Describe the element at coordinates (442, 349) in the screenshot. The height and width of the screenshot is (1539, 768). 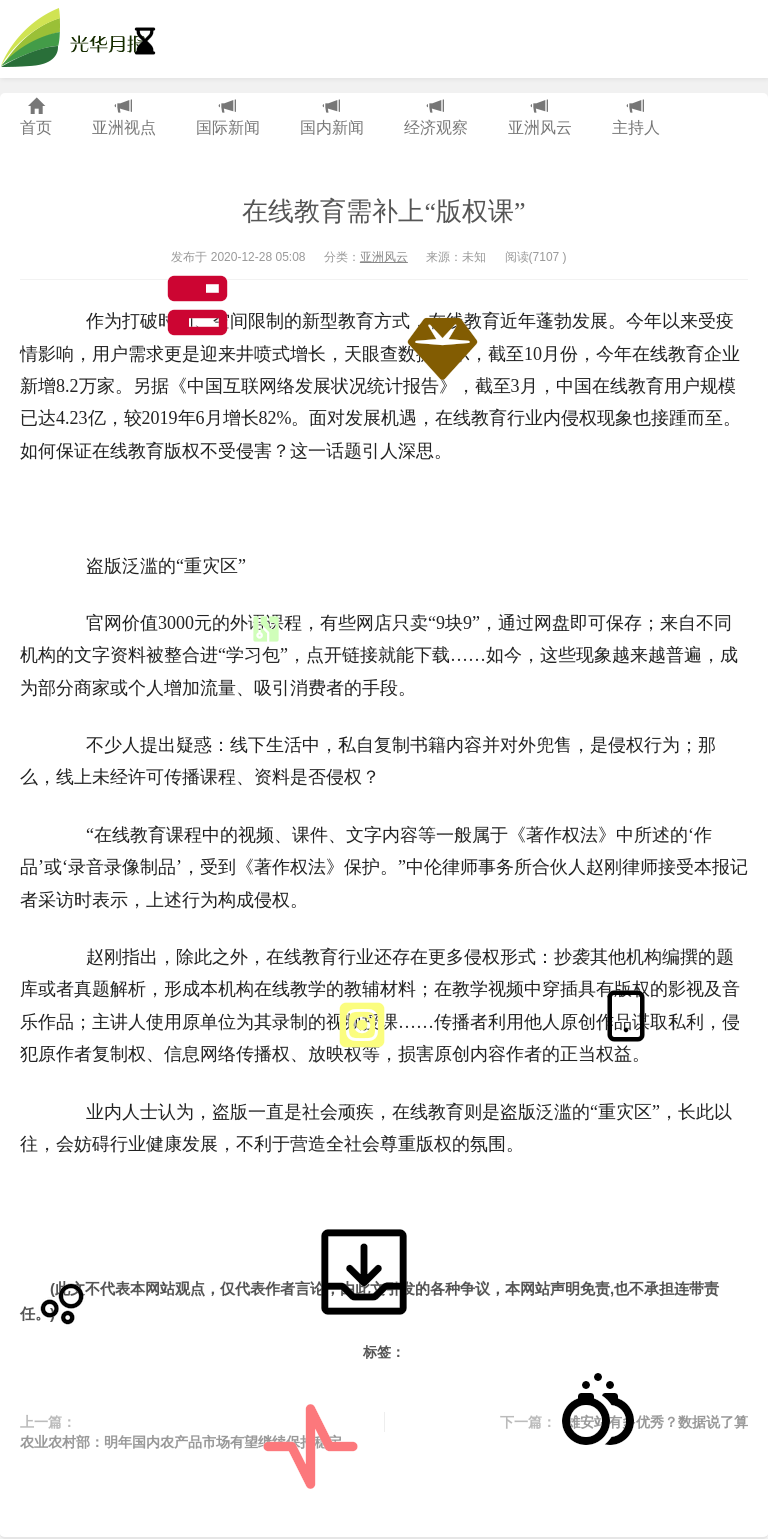
I see `indicates premium or valuable content` at that location.